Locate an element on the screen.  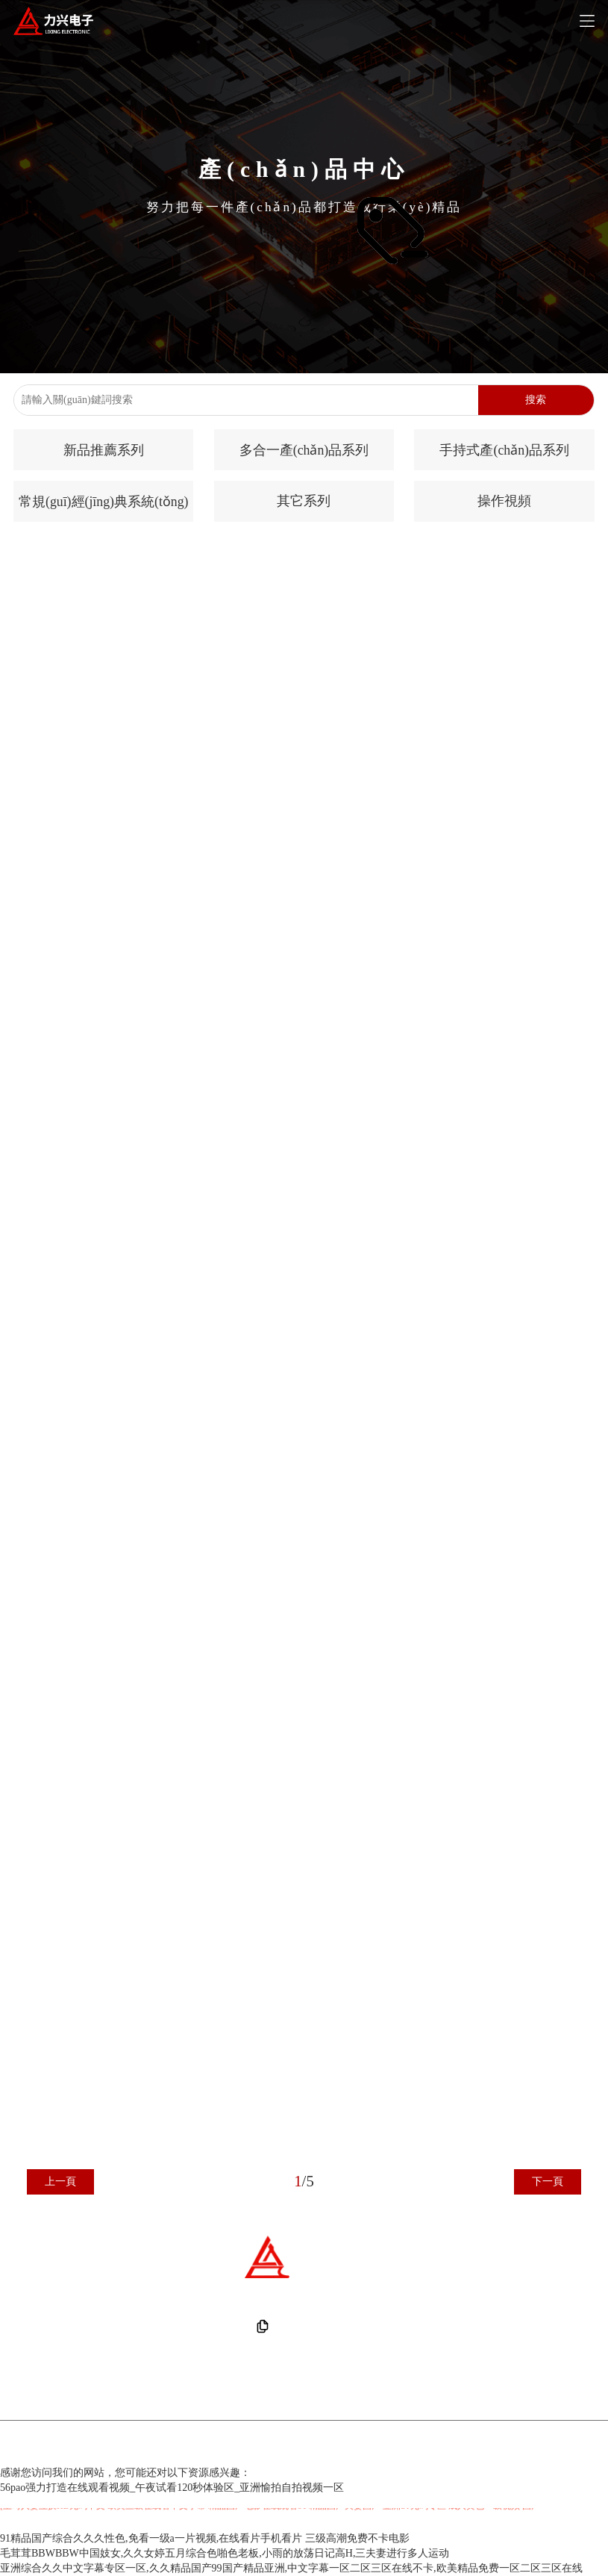
view multiple files or documents is located at coordinates (262, 2326).